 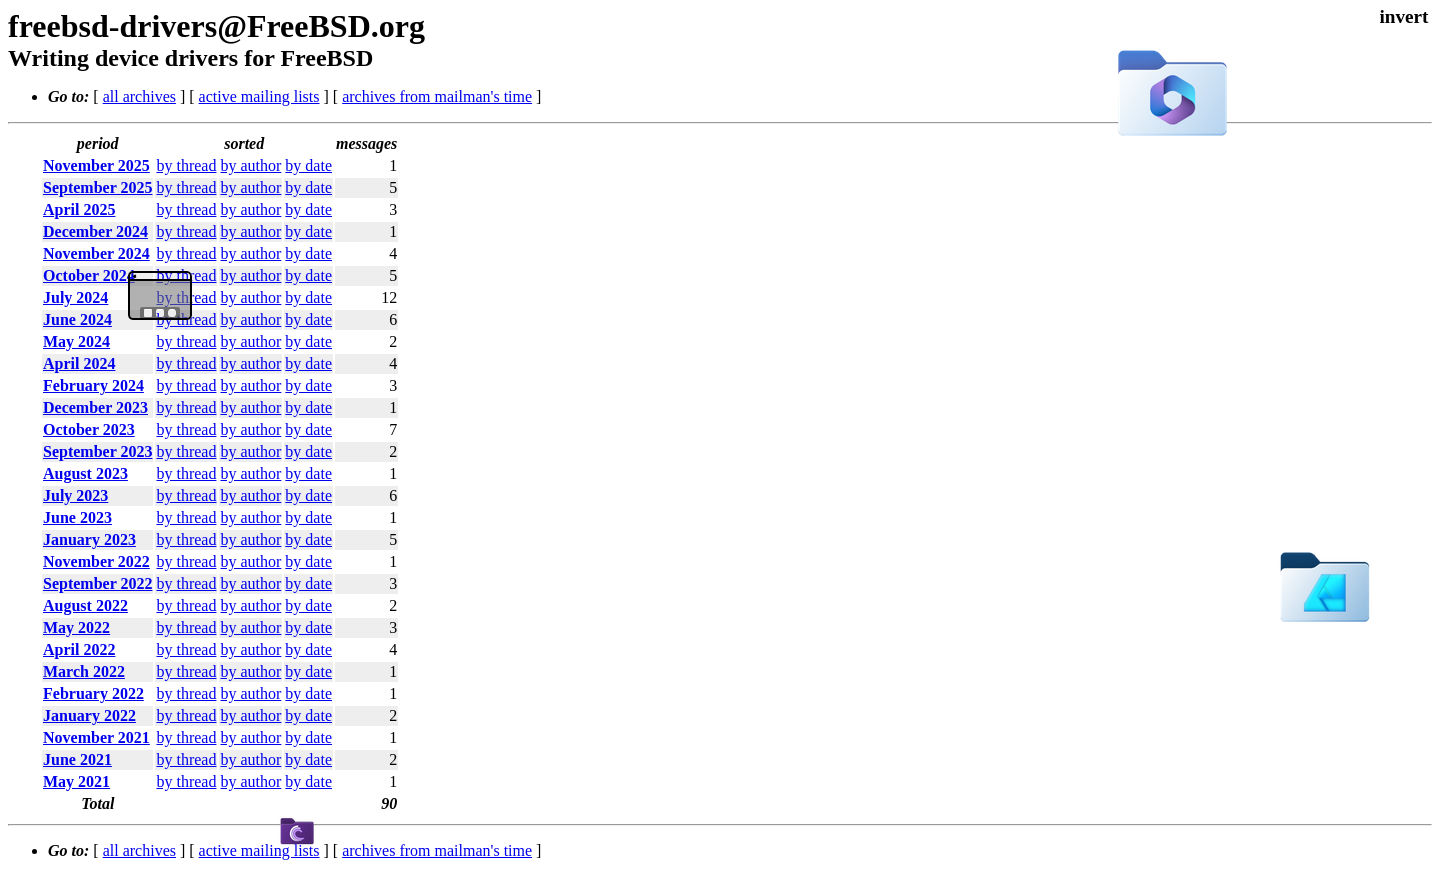 I want to click on open folder containing Affinity Designer files, so click(x=1324, y=589).